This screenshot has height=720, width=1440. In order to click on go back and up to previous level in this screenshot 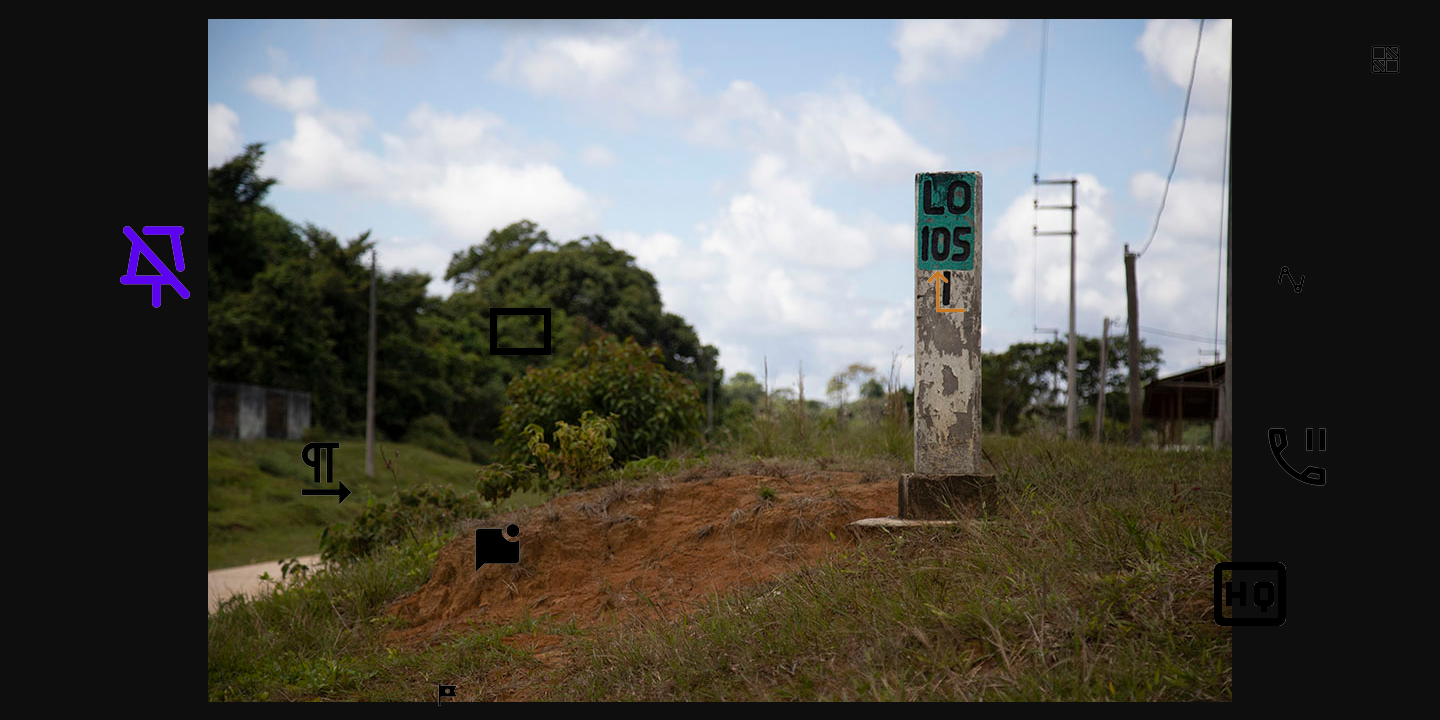, I will do `click(946, 291)`.